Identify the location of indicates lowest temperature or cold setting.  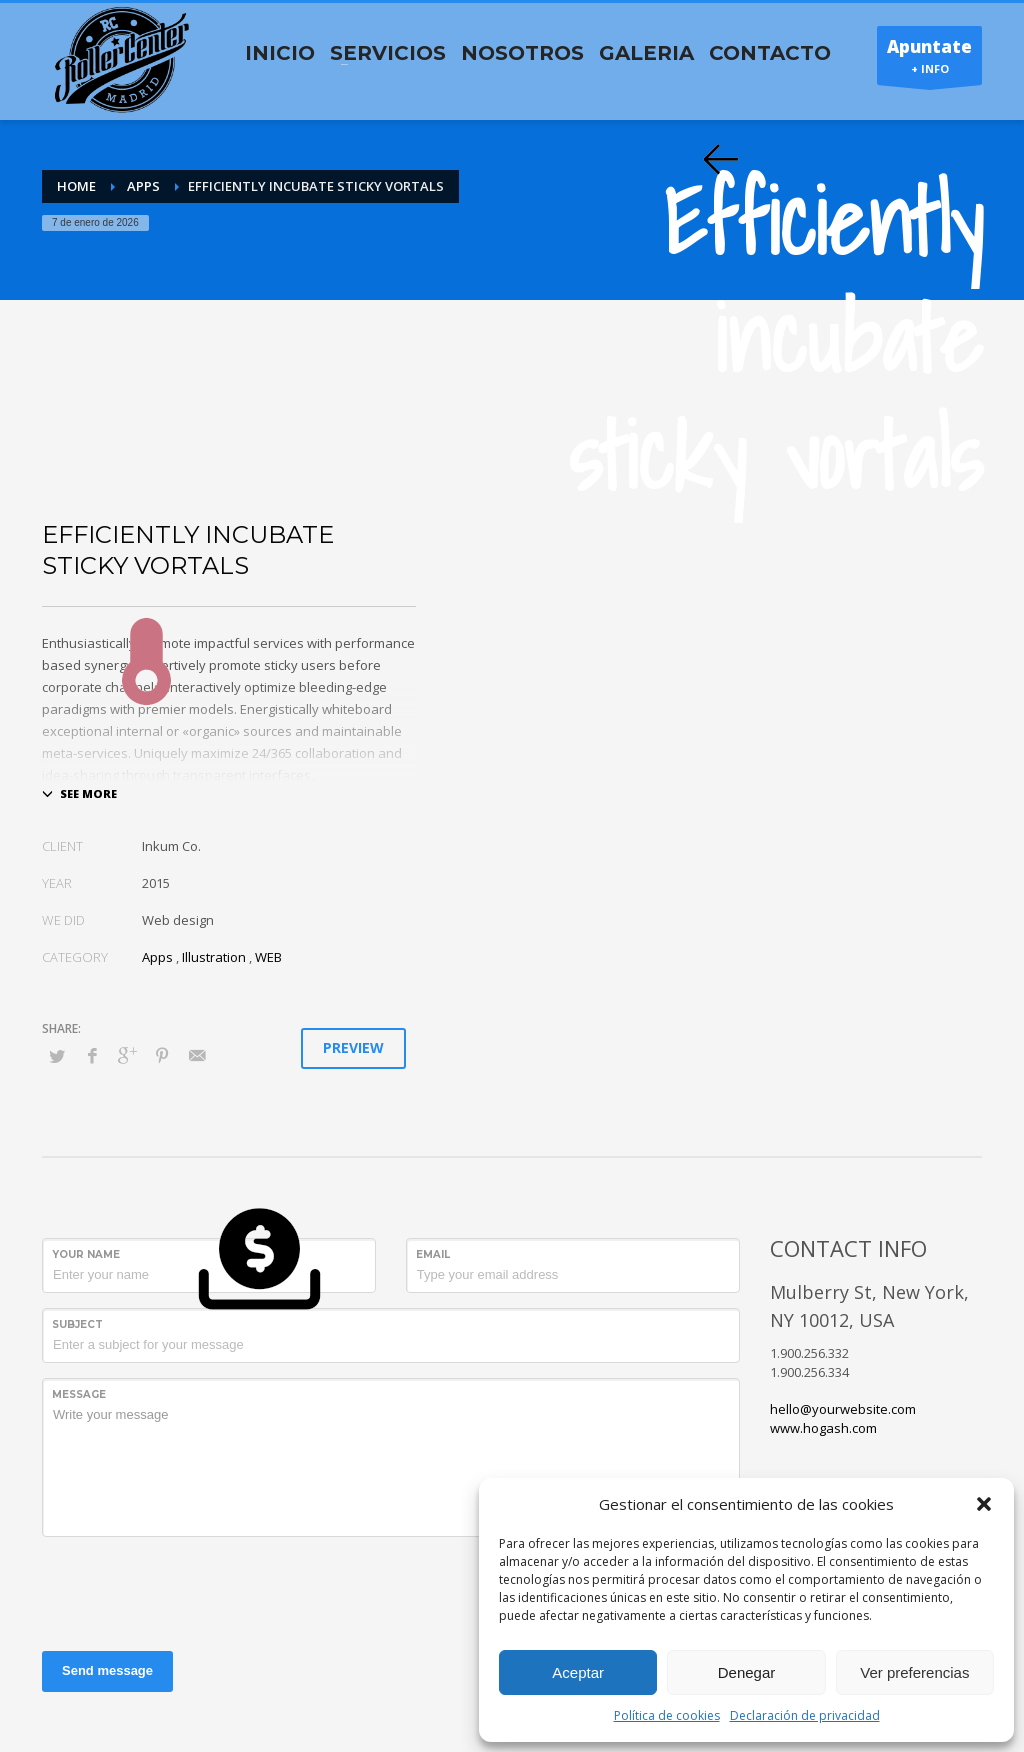
(146, 661).